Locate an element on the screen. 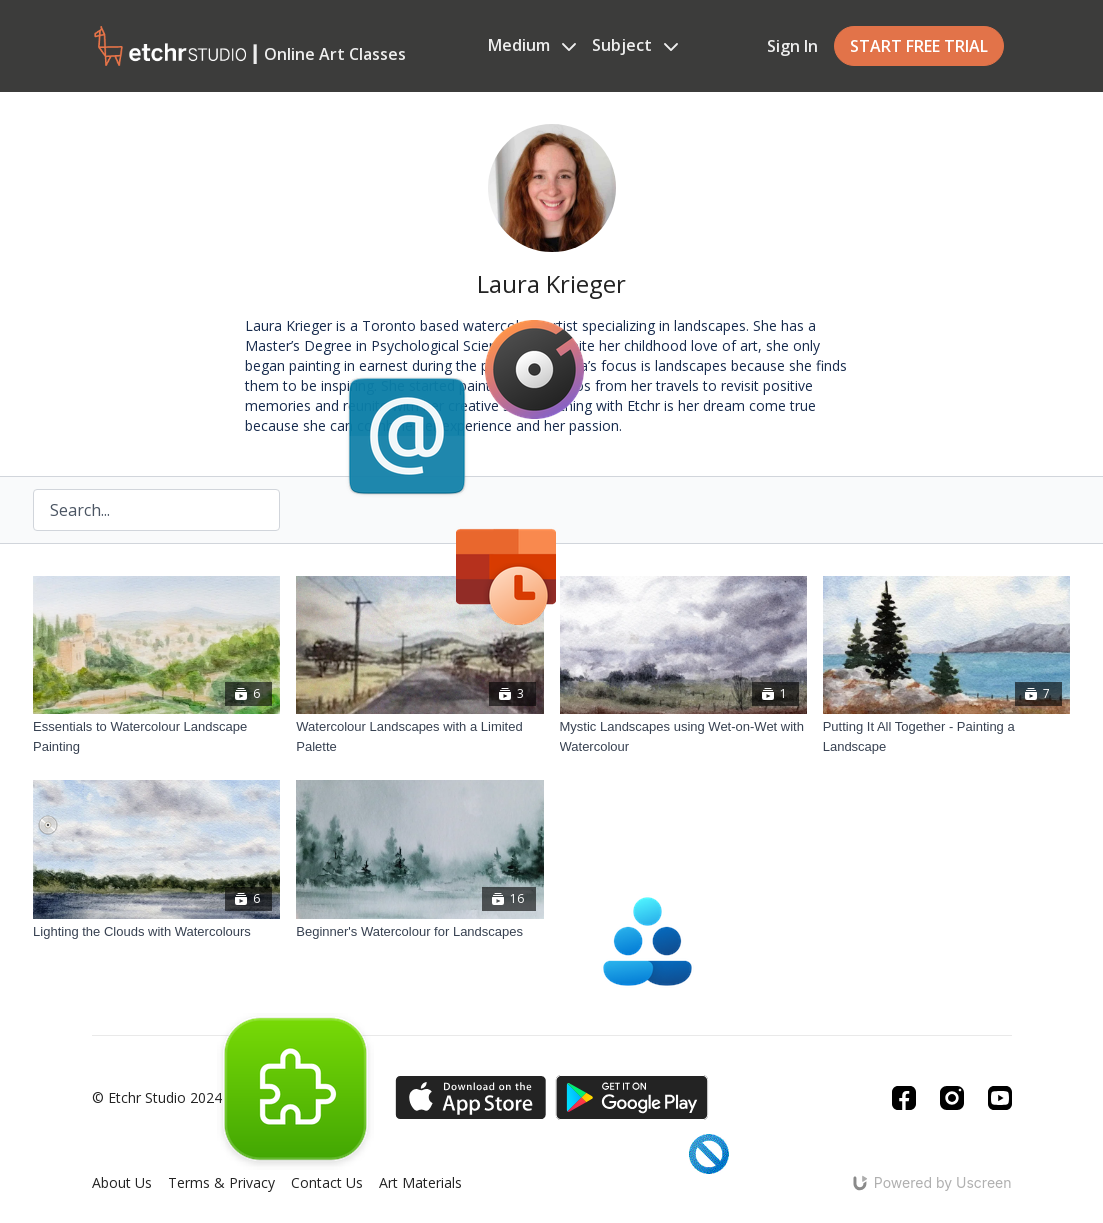 Image resolution: width=1103 pixels, height=1223 pixels. manage browser or app extensions is located at coordinates (295, 1091).